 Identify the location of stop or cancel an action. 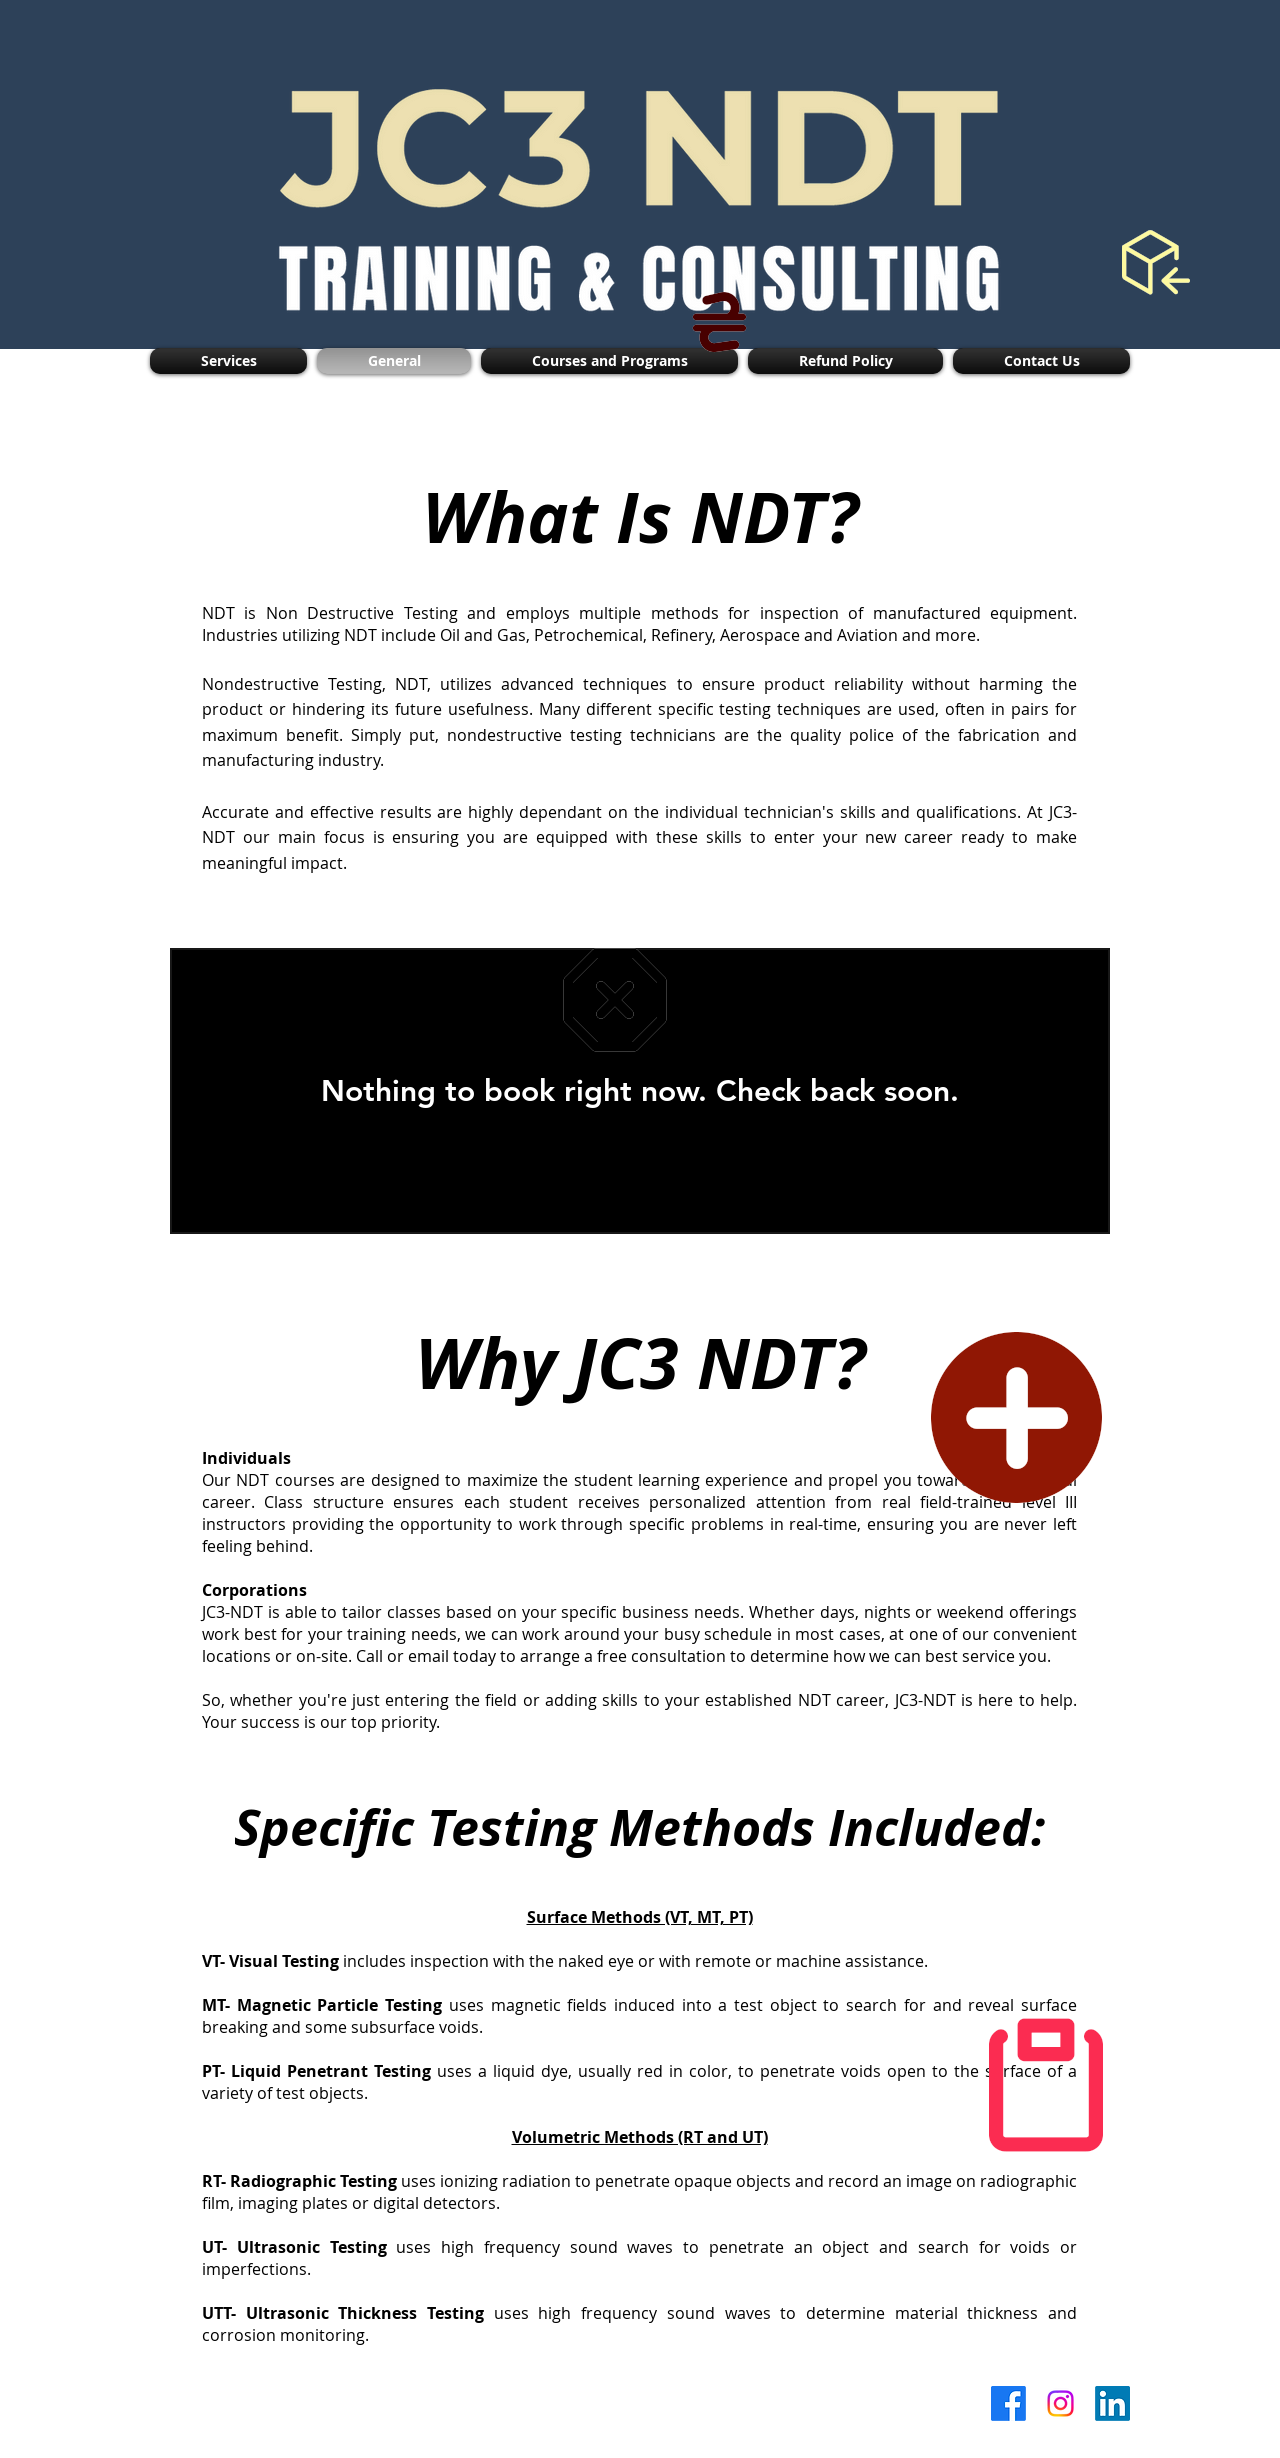
(615, 1000).